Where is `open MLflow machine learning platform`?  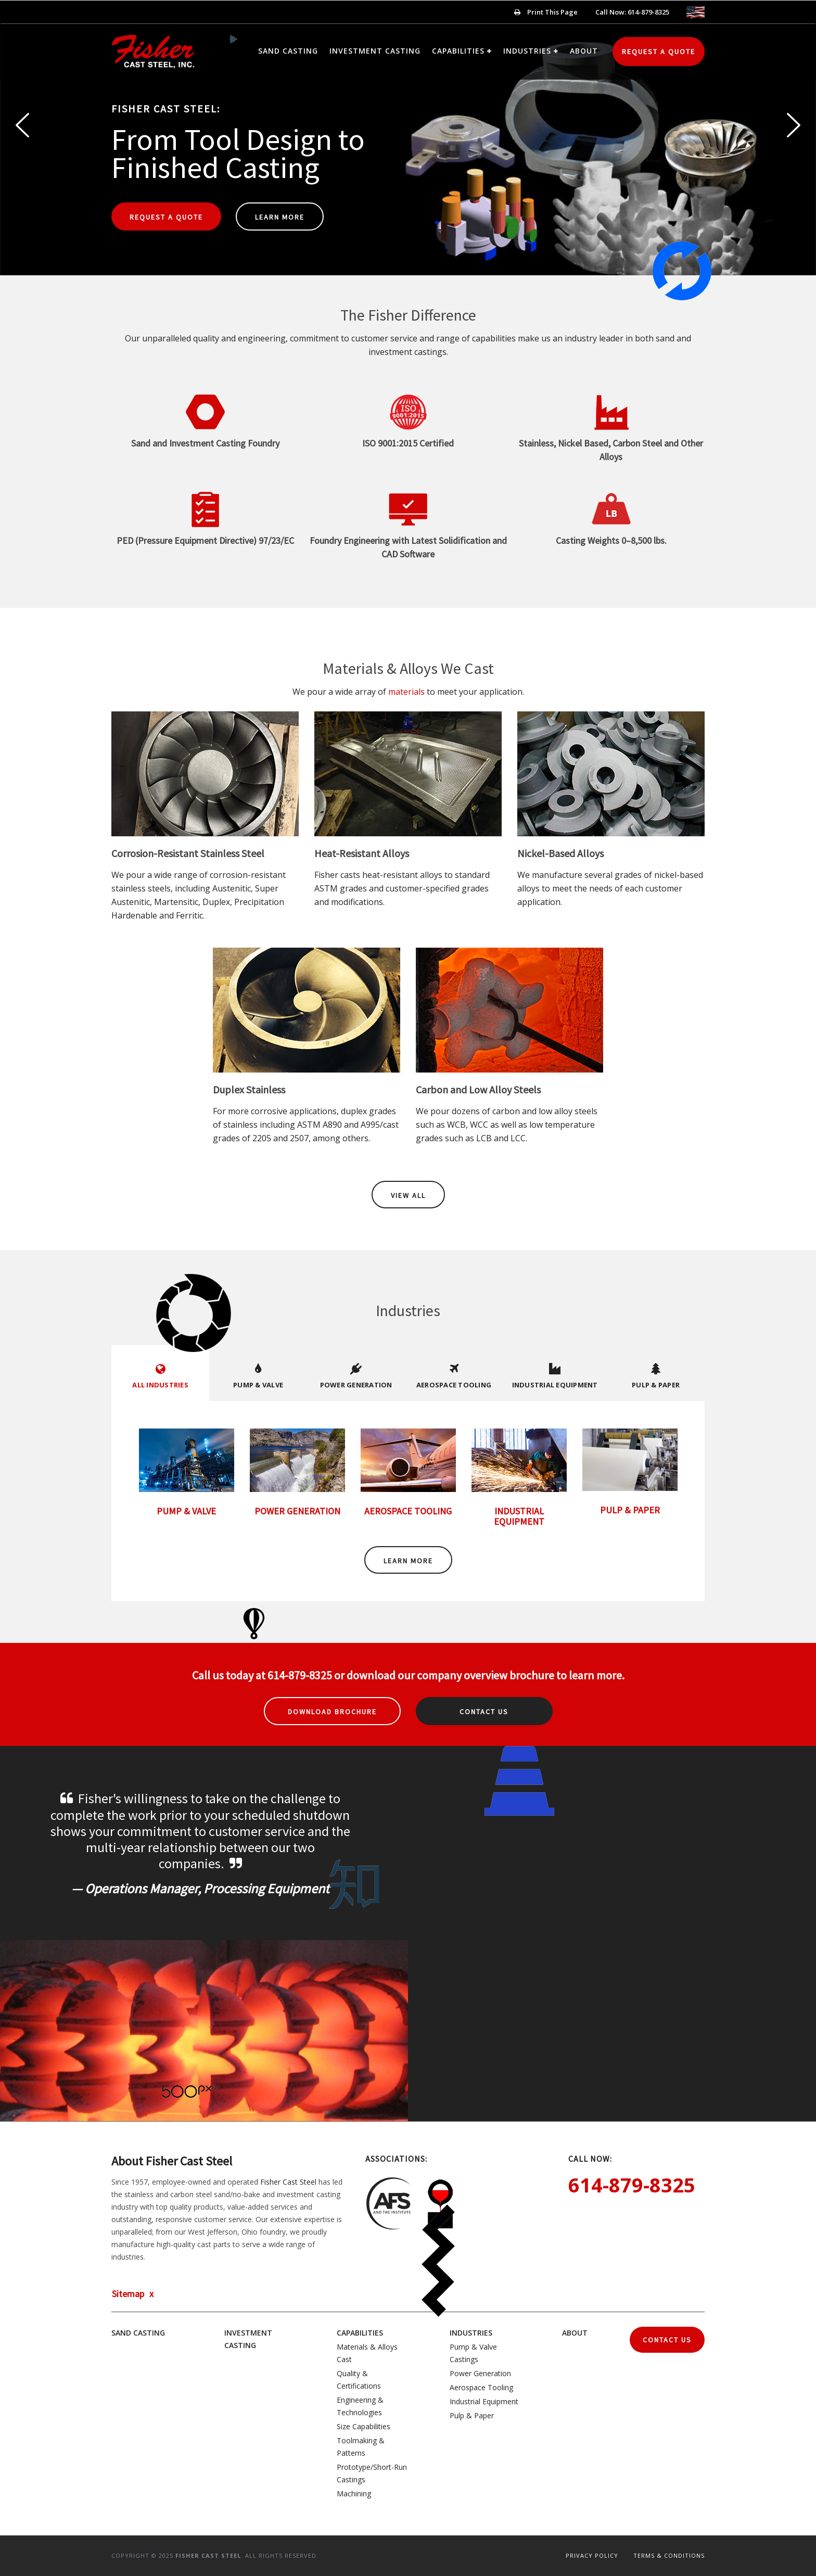
open MLflow machine learning platform is located at coordinates (682, 271).